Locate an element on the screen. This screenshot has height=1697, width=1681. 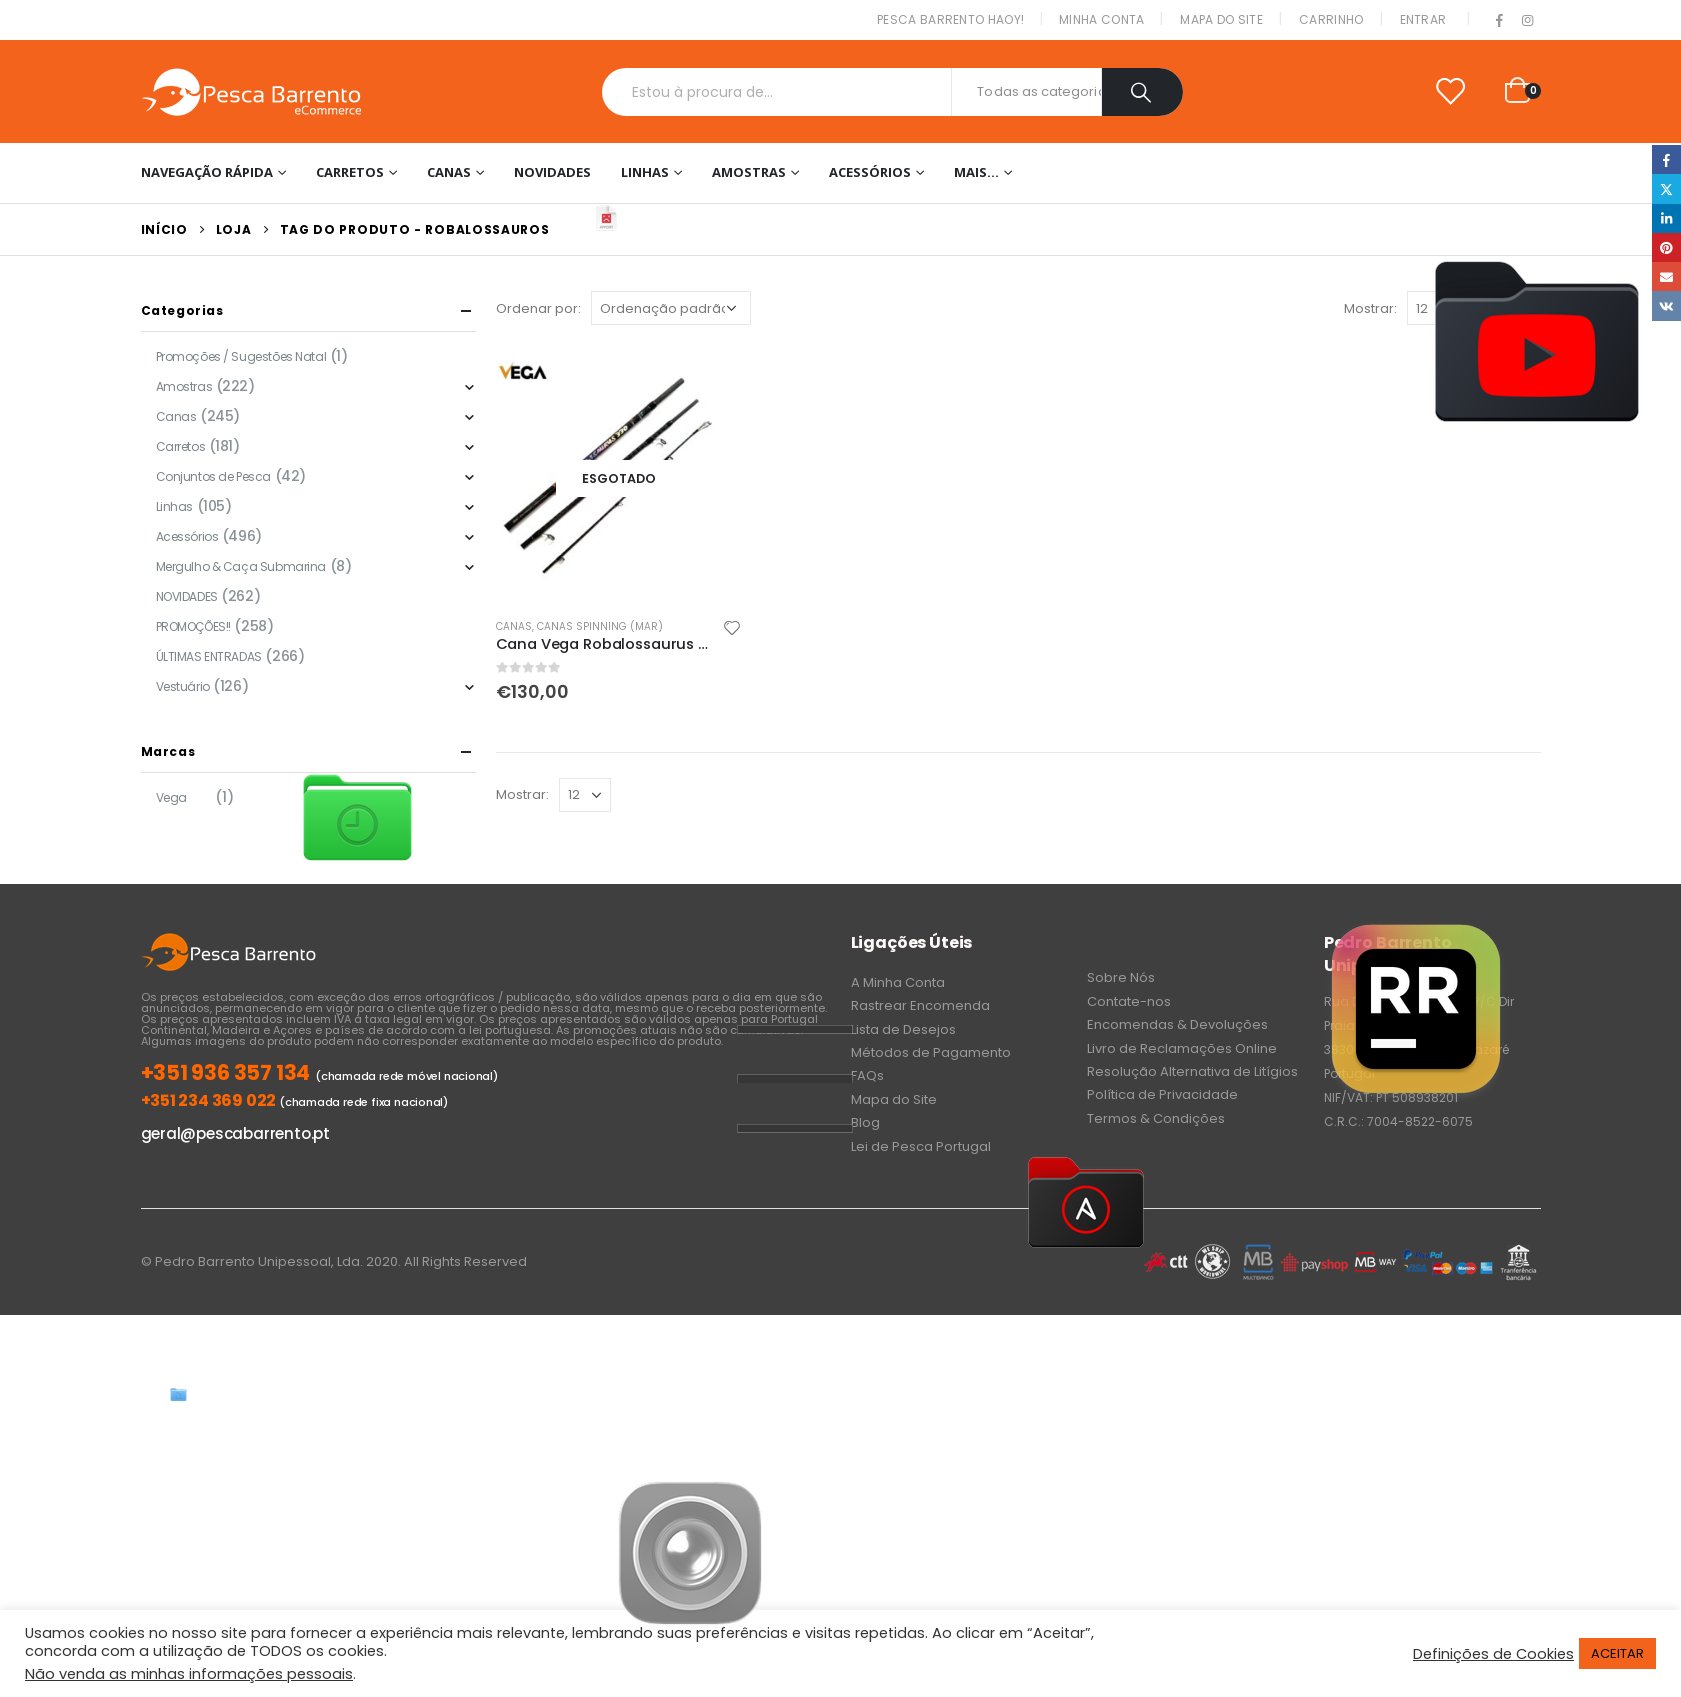
folder containing ansible automation files is located at coordinates (1085, 1205).